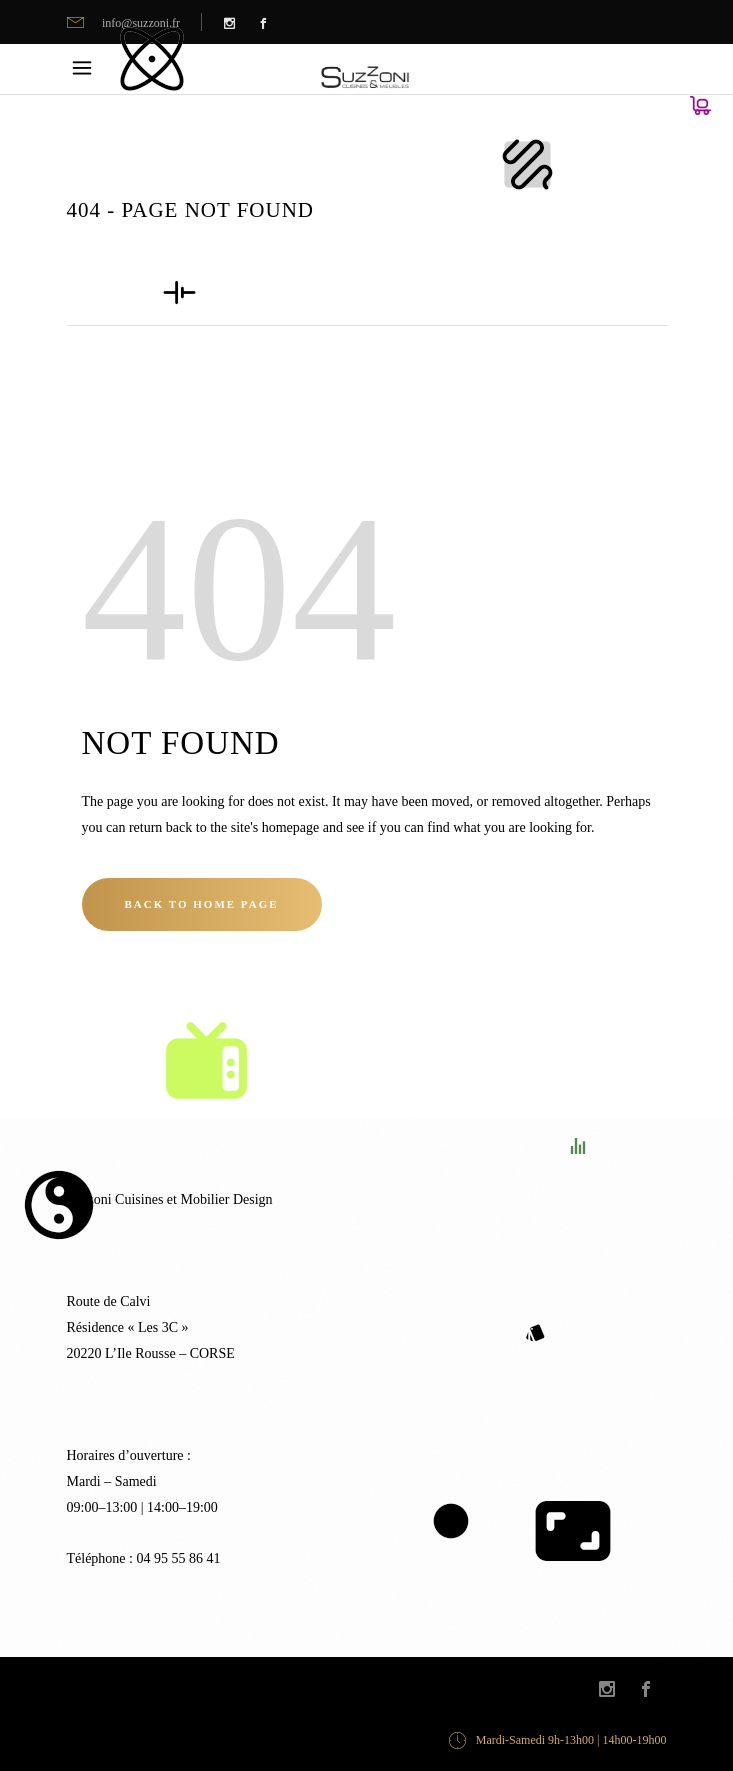 The height and width of the screenshot is (1771, 733). What do you see at coordinates (179, 292) in the screenshot?
I see `represents a battery or power cell in a circuit diagram` at bounding box center [179, 292].